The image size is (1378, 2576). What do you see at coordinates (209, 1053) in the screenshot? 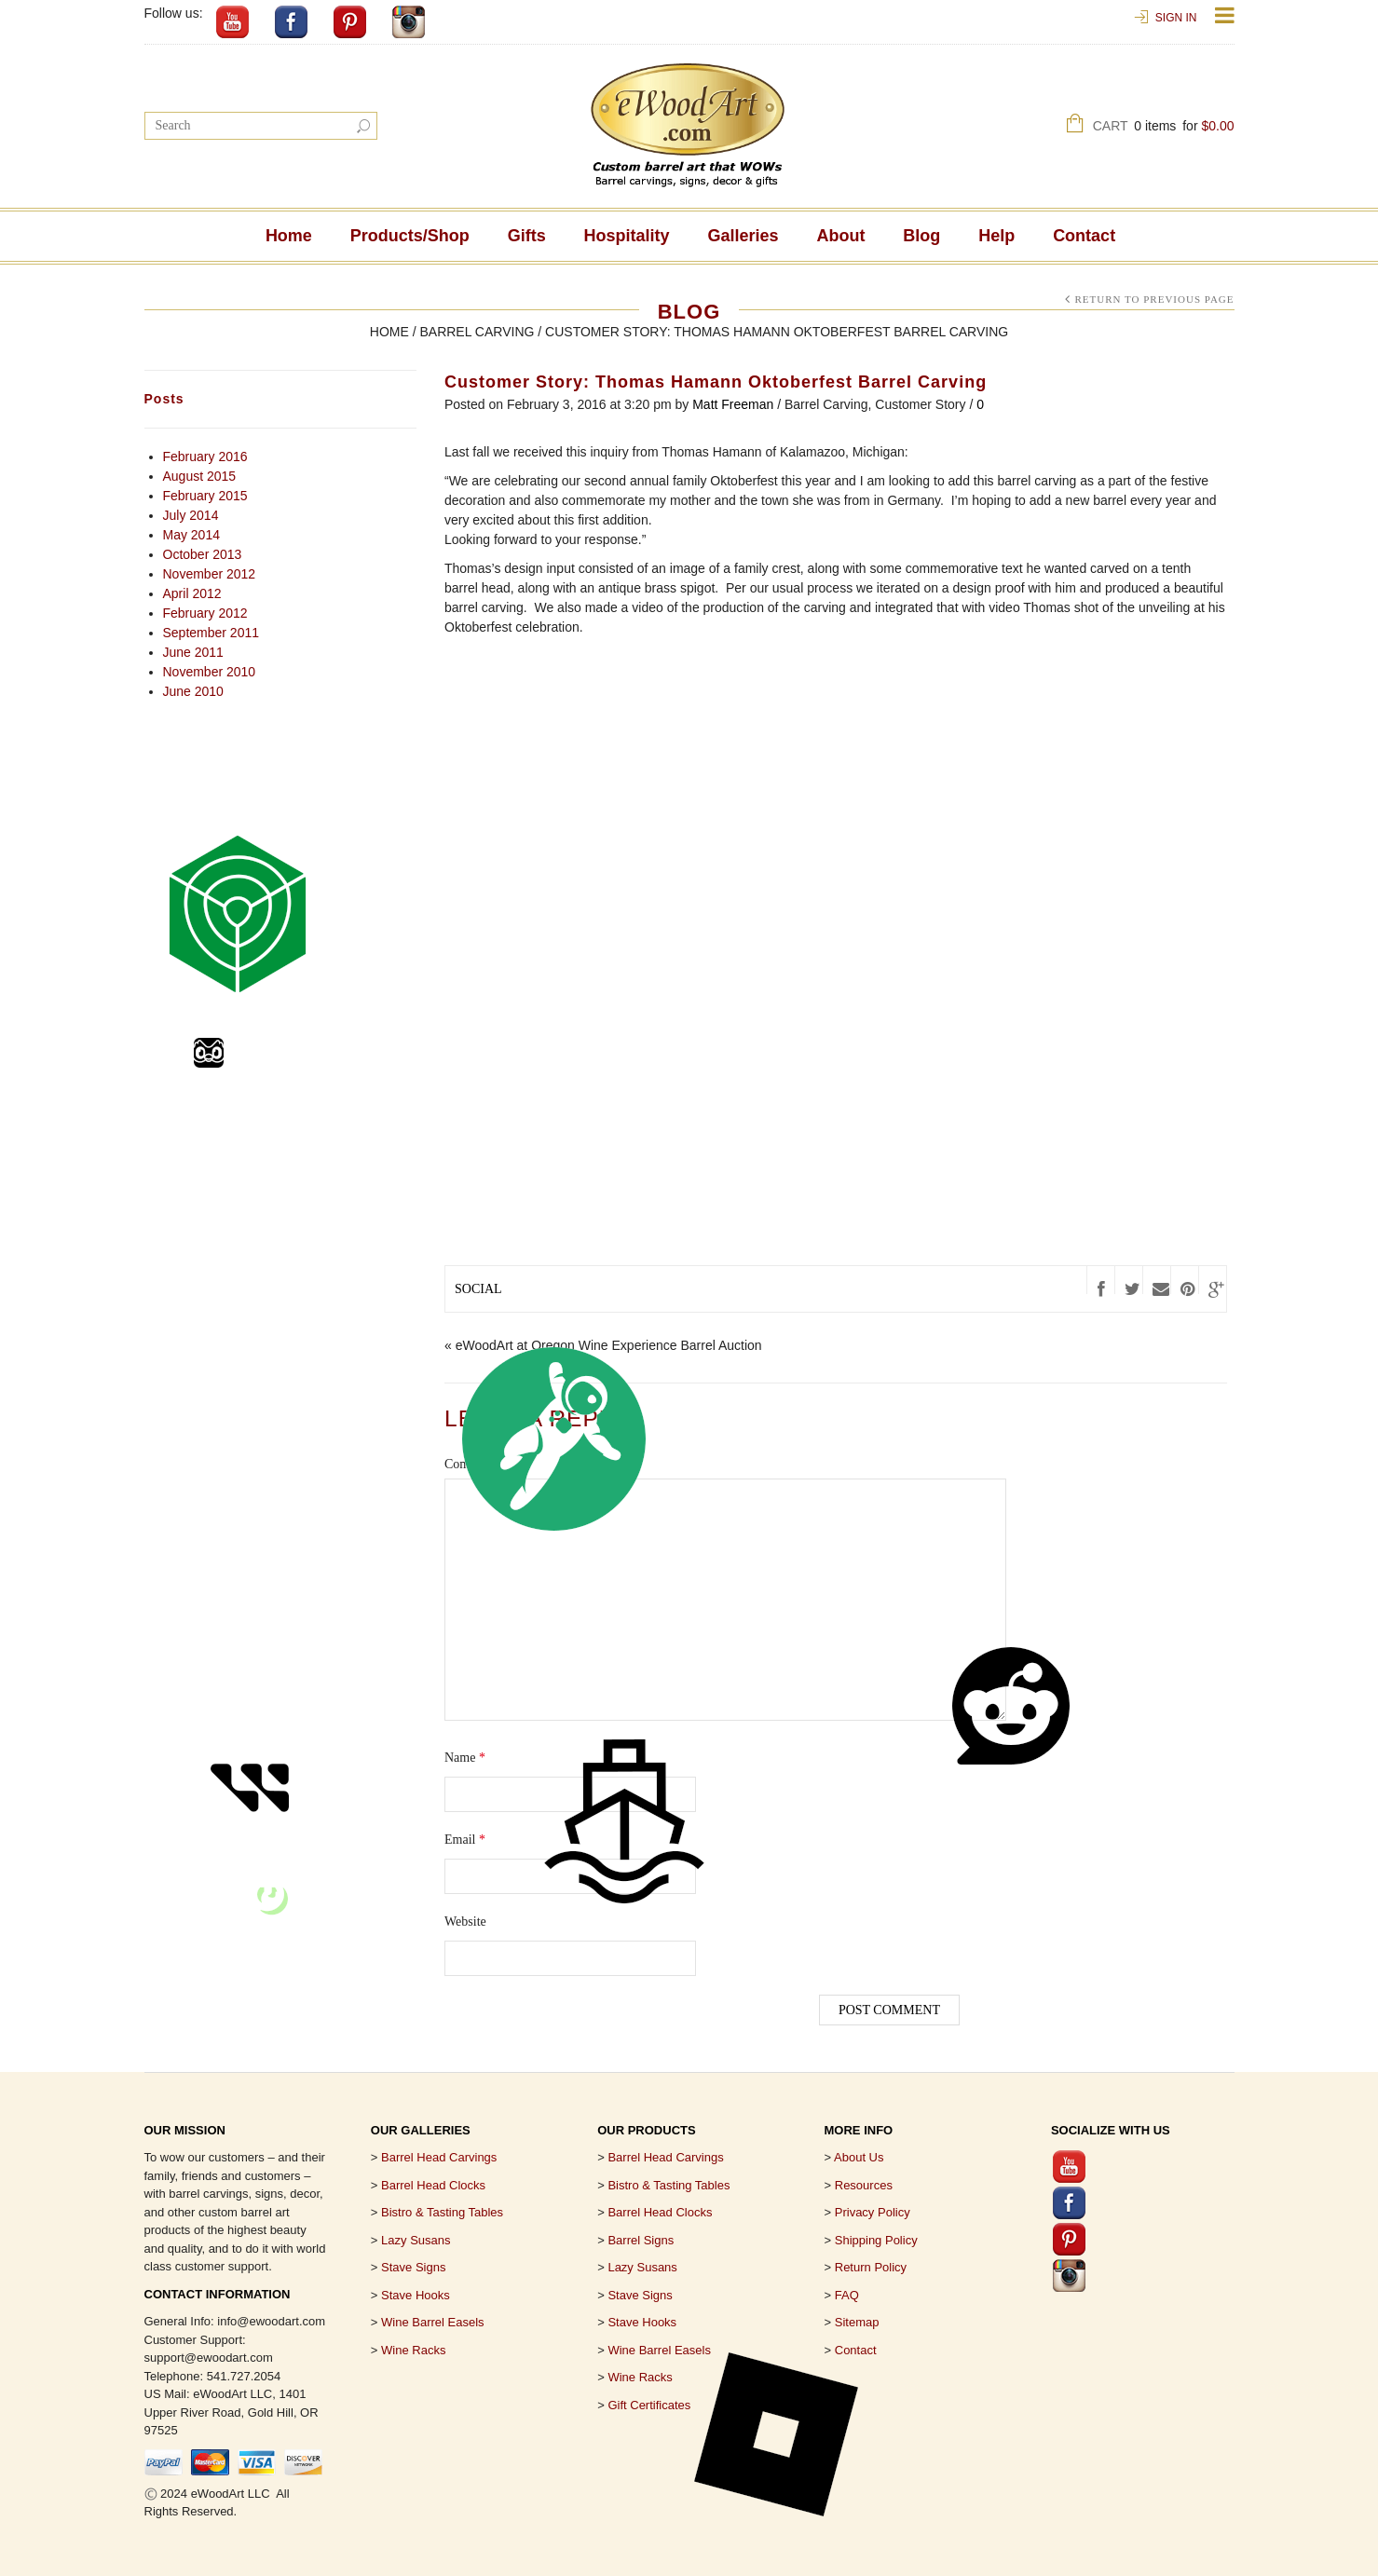
I see `open the duolingo language learning app` at bounding box center [209, 1053].